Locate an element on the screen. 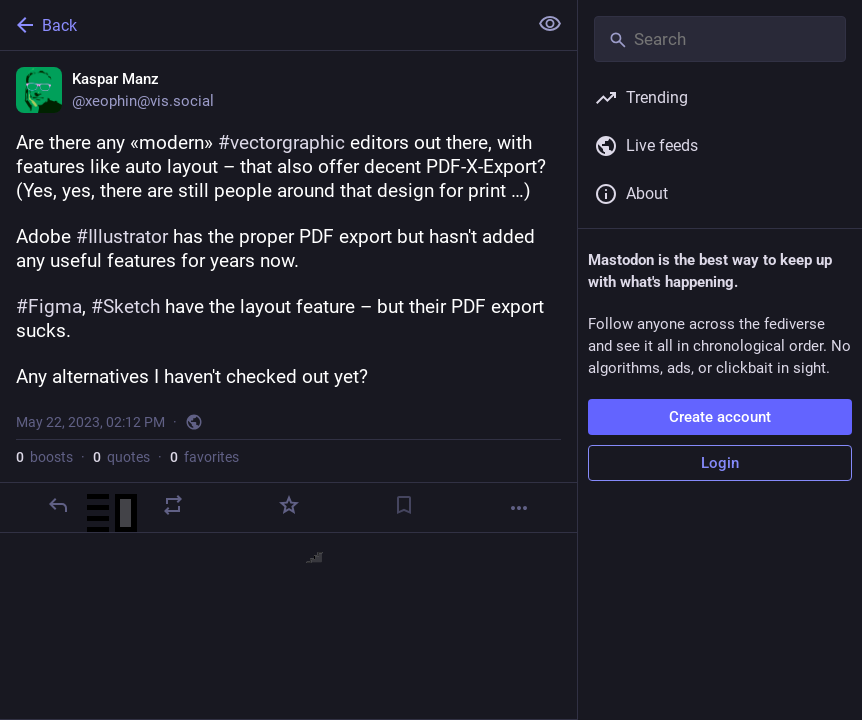 Image resolution: width=862 pixels, height=720 pixels. view step count or fitness progress is located at coordinates (314, 557).